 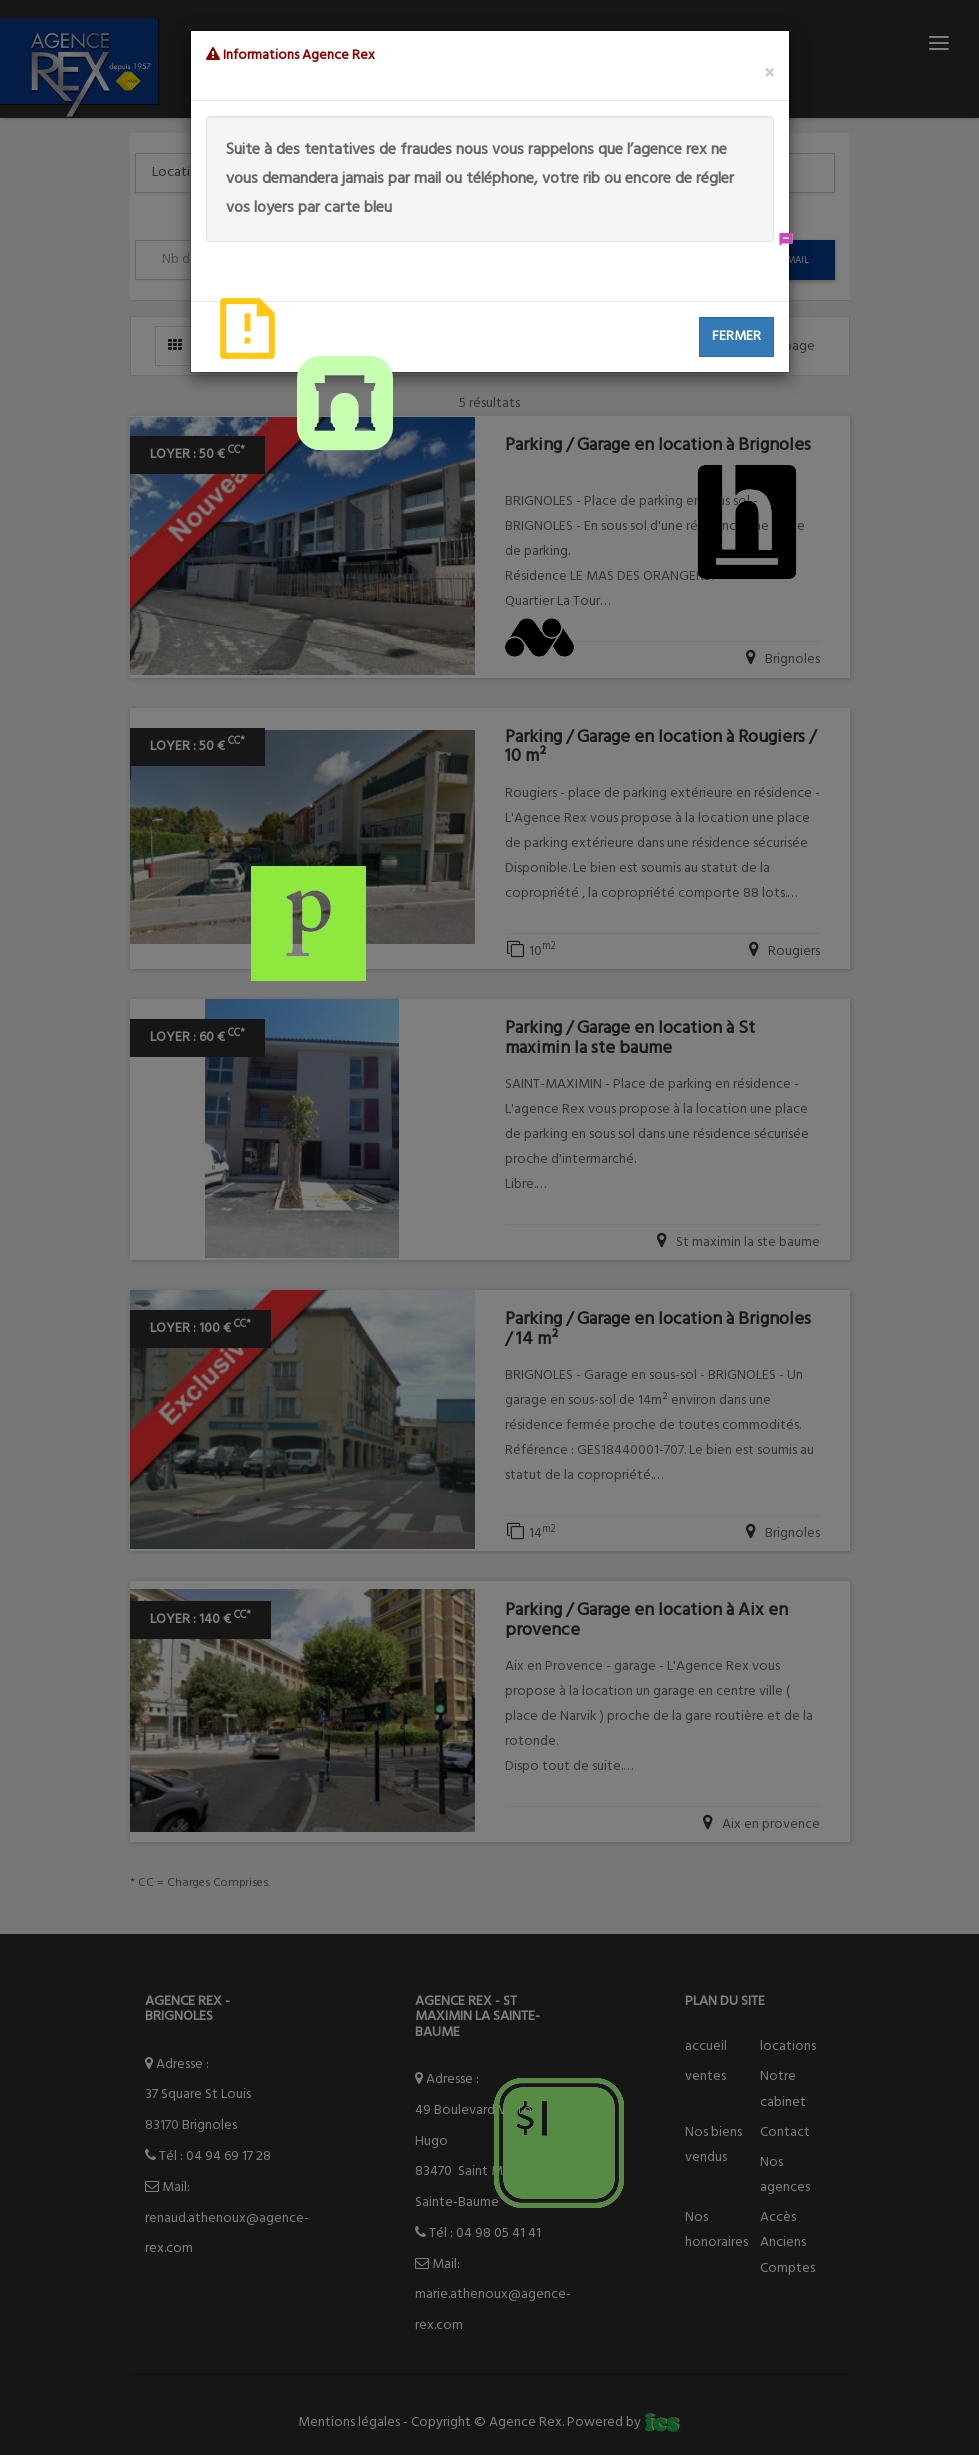 What do you see at coordinates (345, 403) in the screenshot?
I see `open the Farcaster app` at bounding box center [345, 403].